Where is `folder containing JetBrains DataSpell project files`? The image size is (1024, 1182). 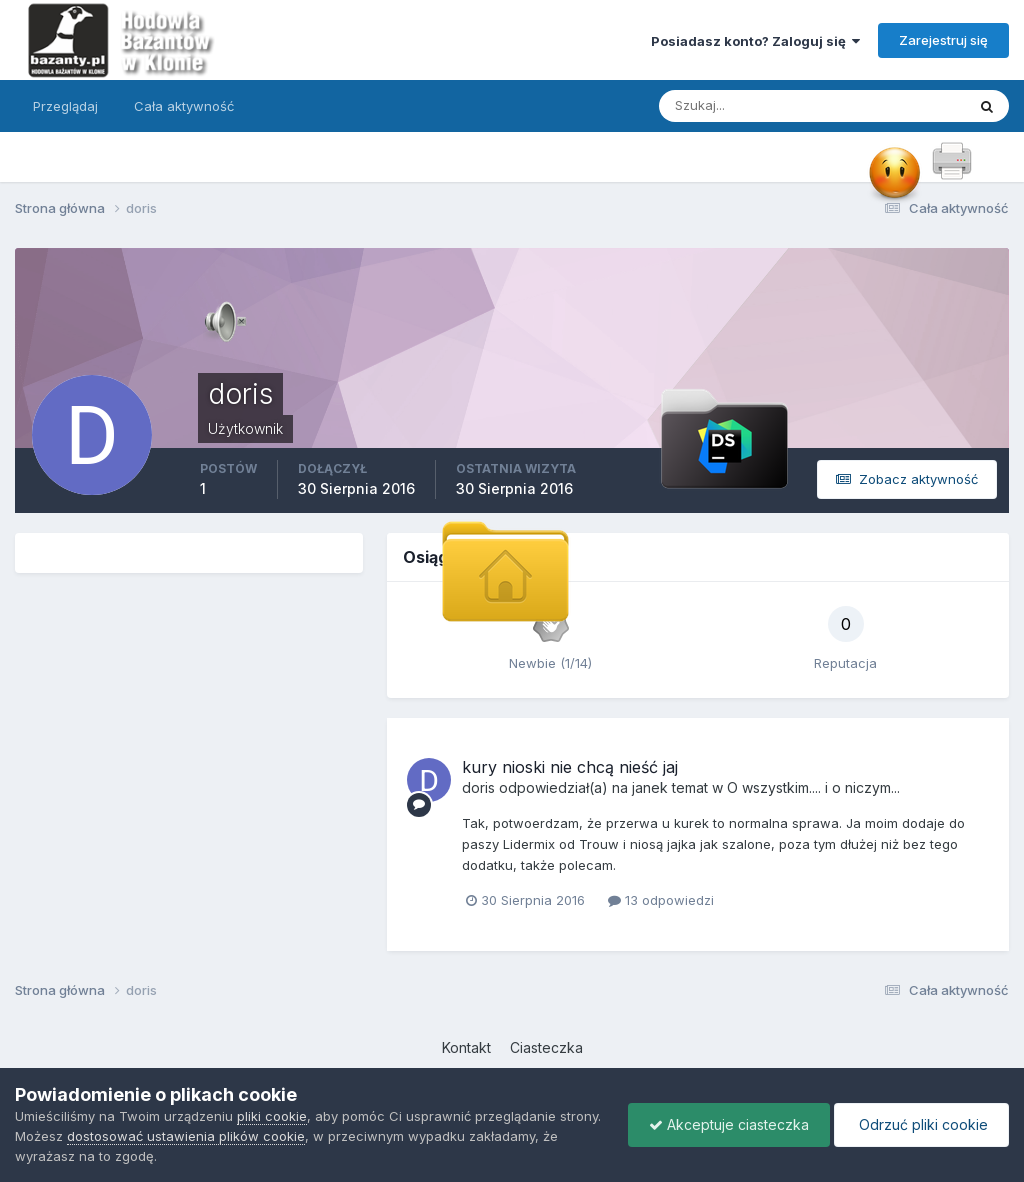
folder containing JetBrains DataSpell project files is located at coordinates (724, 442).